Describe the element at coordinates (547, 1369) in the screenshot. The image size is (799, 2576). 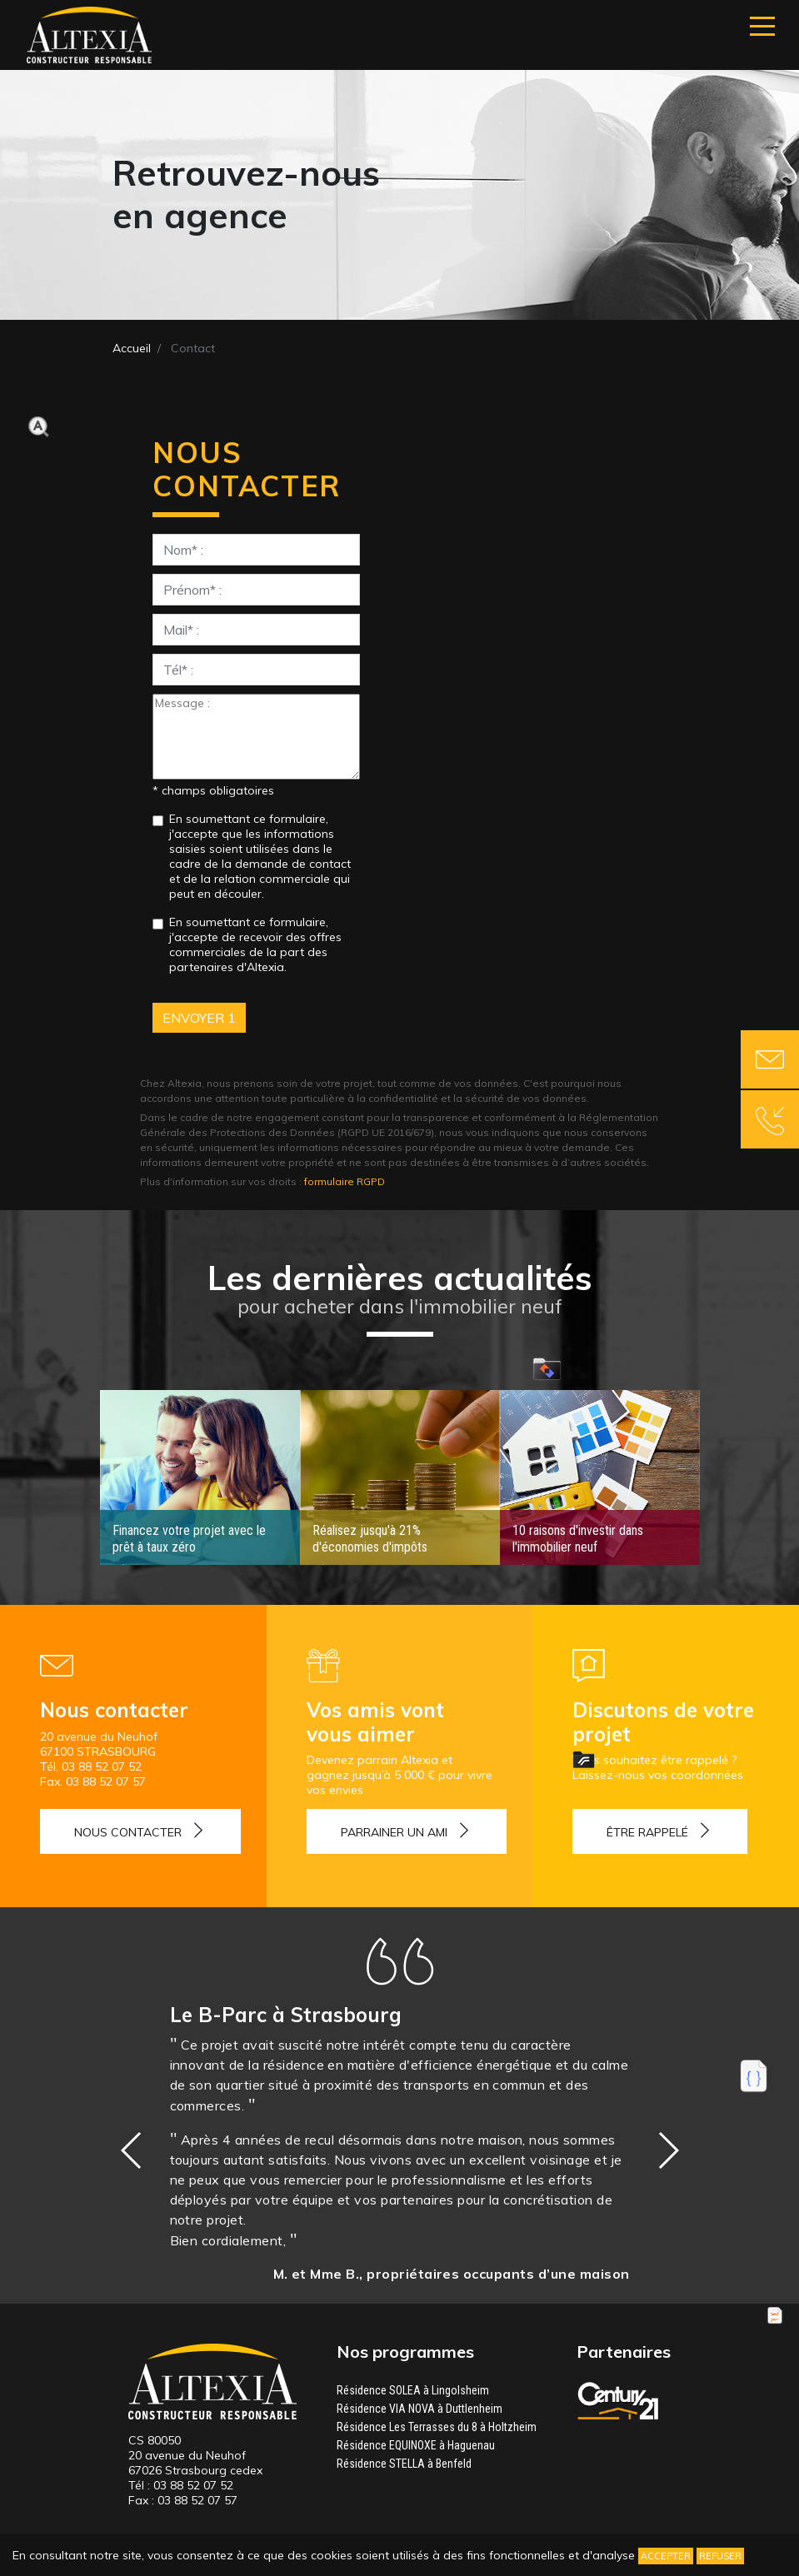
I see `open ktor project folder` at that location.